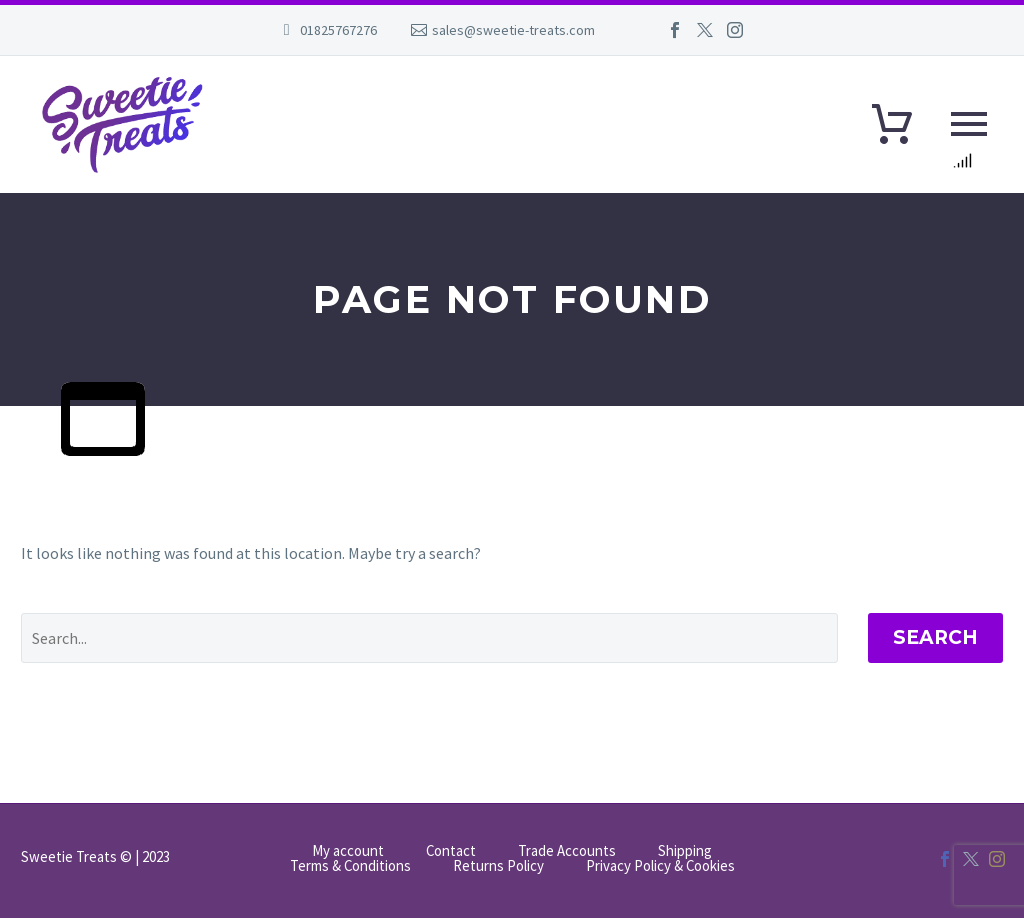  What do you see at coordinates (962, 160) in the screenshot?
I see `indicates cellular or network signal strength` at bounding box center [962, 160].